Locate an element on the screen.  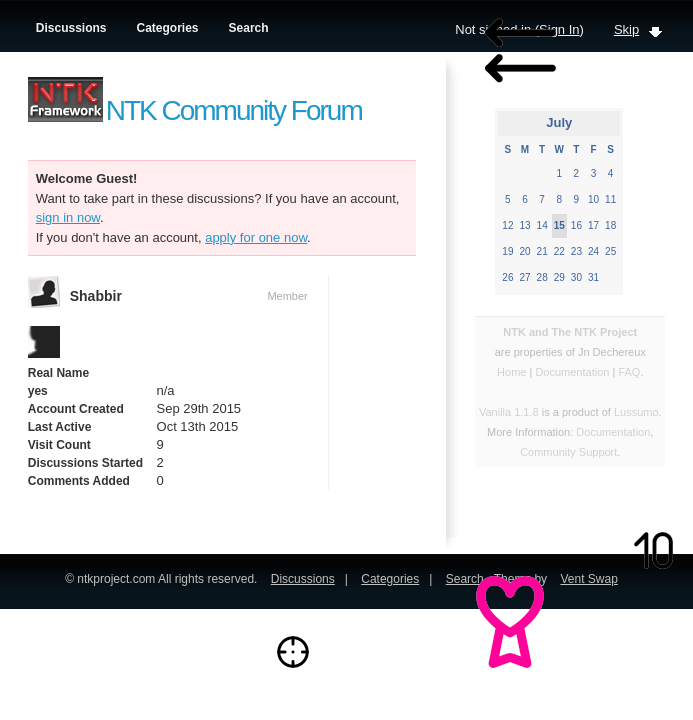
focus or center the camera viewfinder is located at coordinates (293, 652).